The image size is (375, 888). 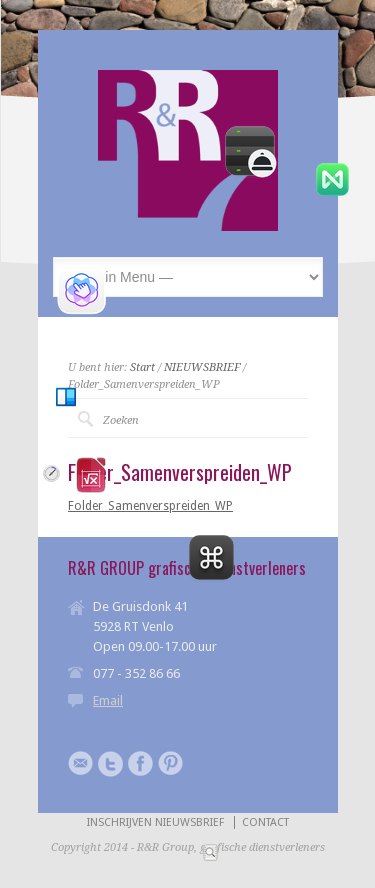 I want to click on open sysprof system profiler, so click(x=51, y=473).